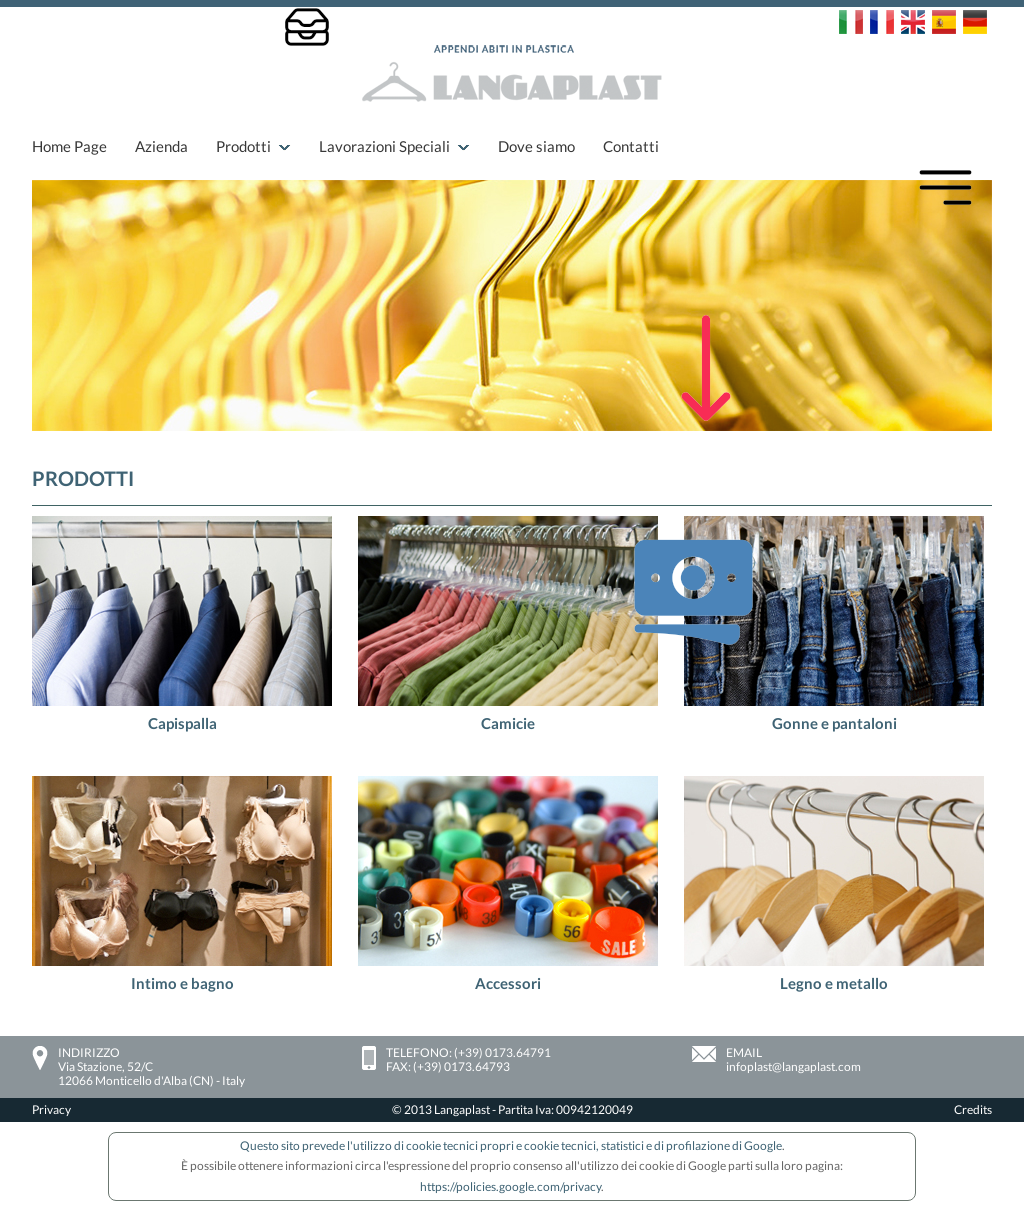 This screenshot has width=1024, height=1221. What do you see at coordinates (706, 368) in the screenshot?
I see `scroll down for more content` at bounding box center [706, 368].